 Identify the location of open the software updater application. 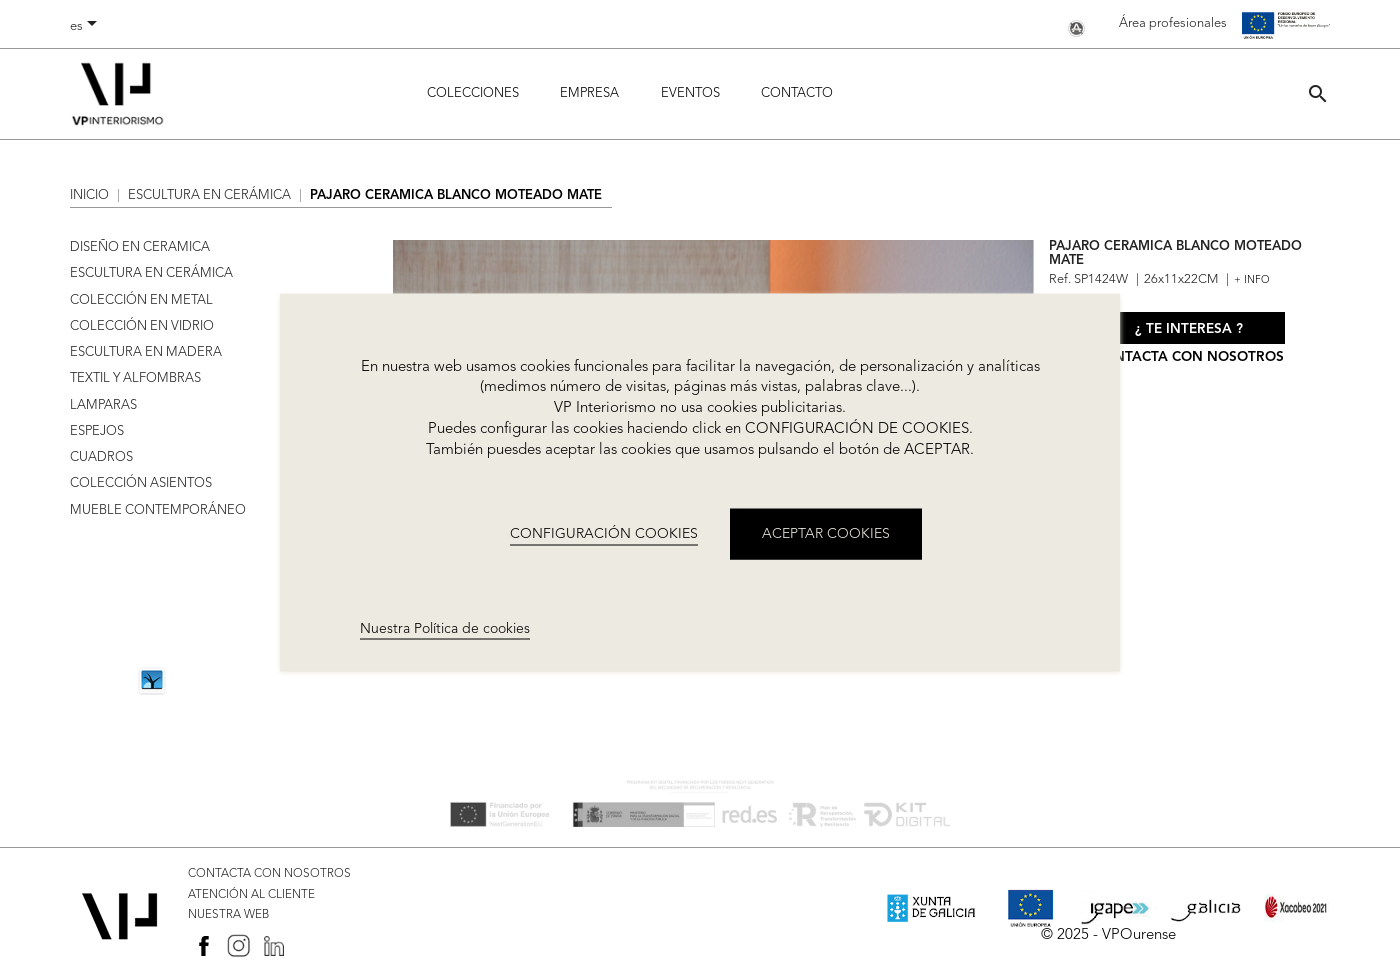
(1076, 28).